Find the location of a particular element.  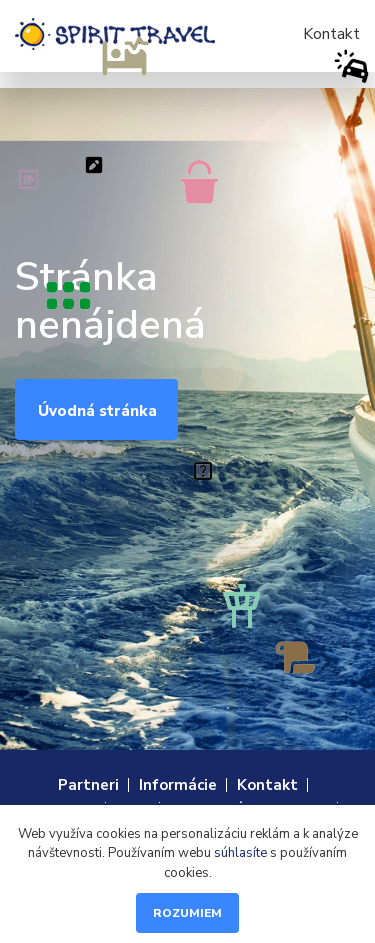

view patient procedures or medical records is located at coordinates (124, 58).